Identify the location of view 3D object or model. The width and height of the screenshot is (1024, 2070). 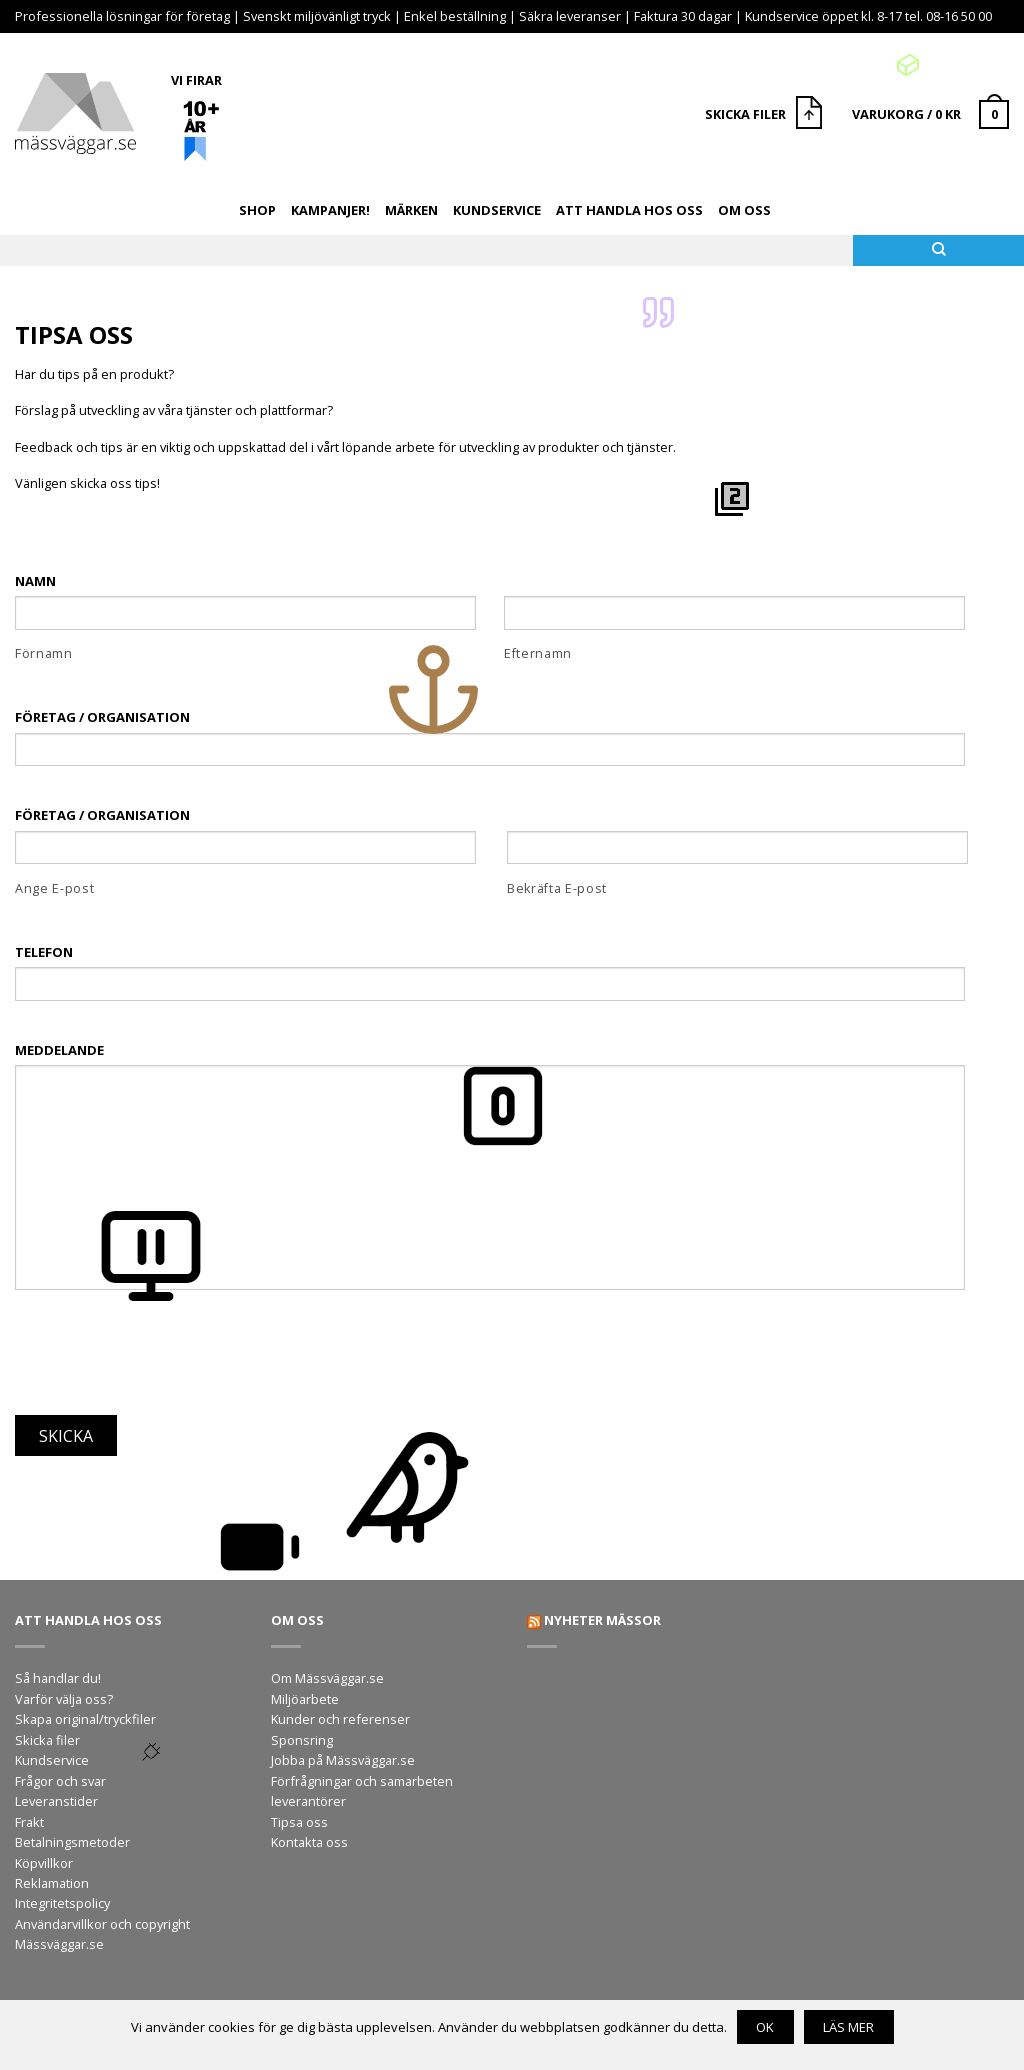
(908, 65).